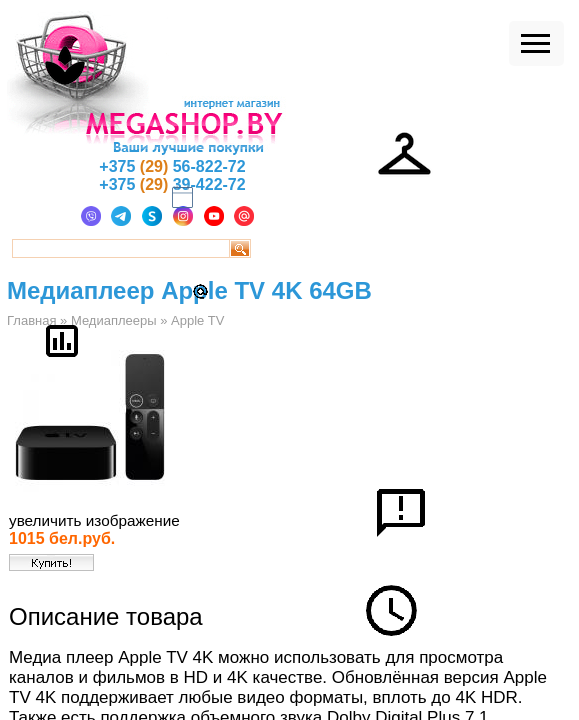  Describe the element at coordinates (182, 197) in the screenshot. I see `view calendar or schedule` at that location.